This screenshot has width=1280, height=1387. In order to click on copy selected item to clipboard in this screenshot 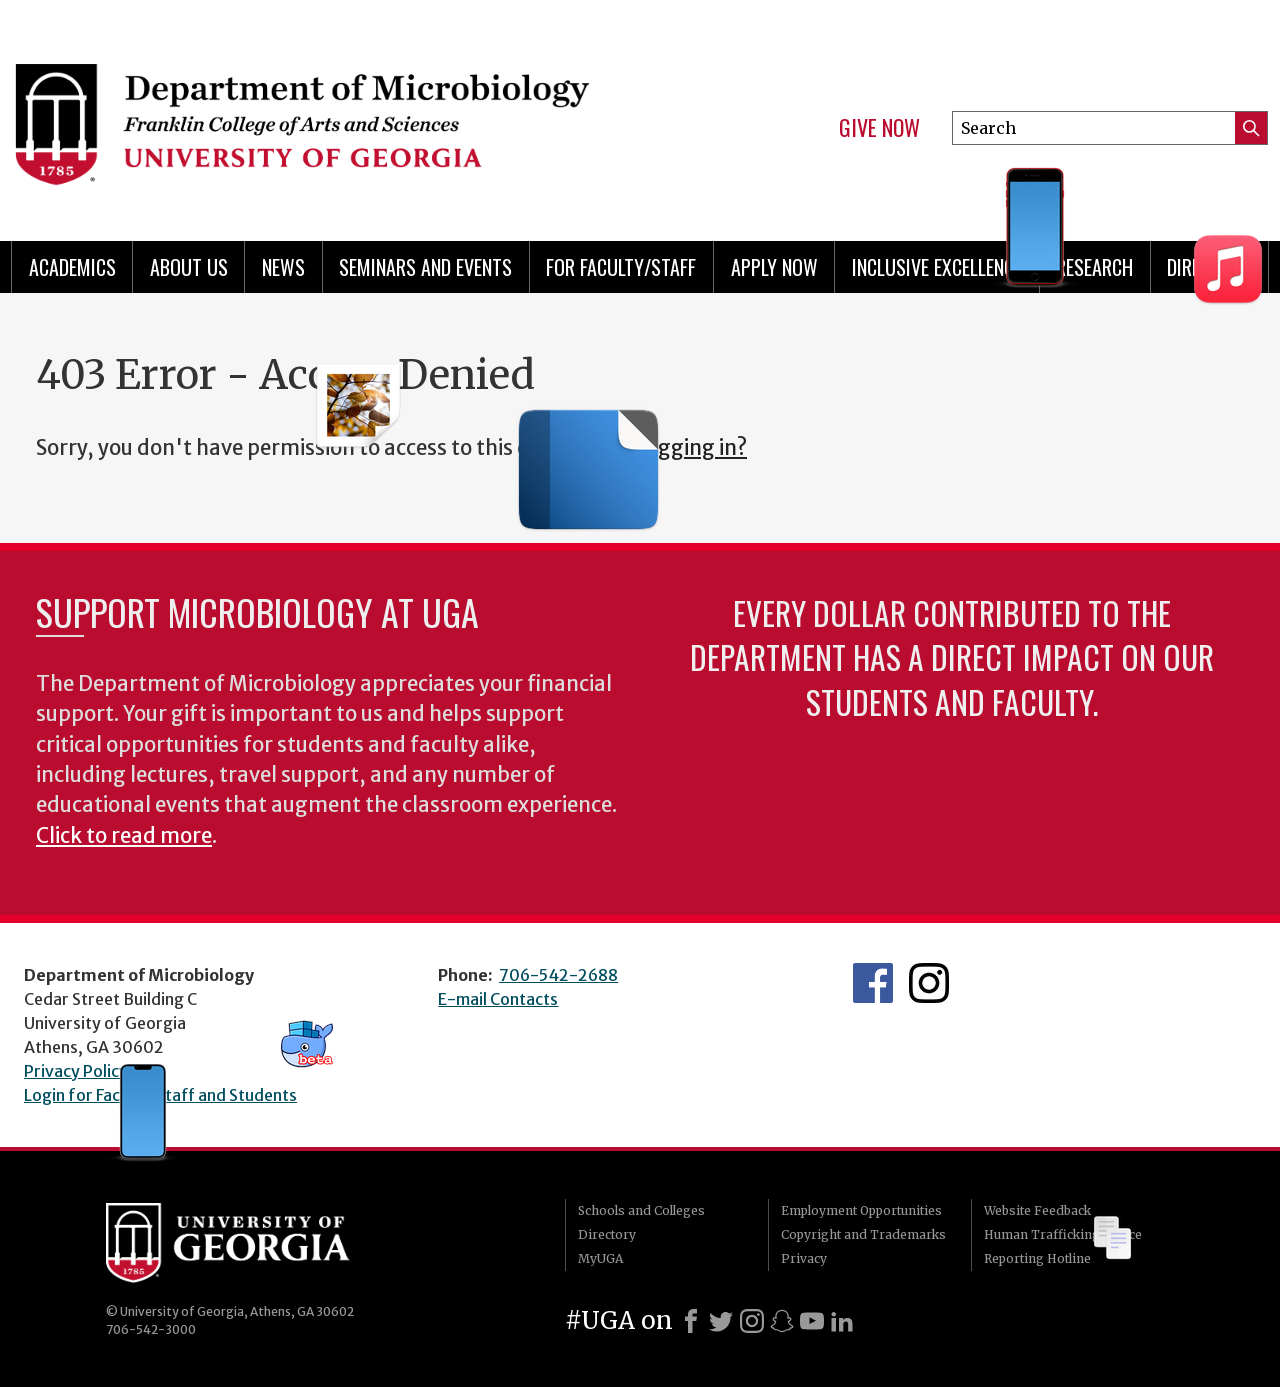, I will do `click(1112, 1237)`.